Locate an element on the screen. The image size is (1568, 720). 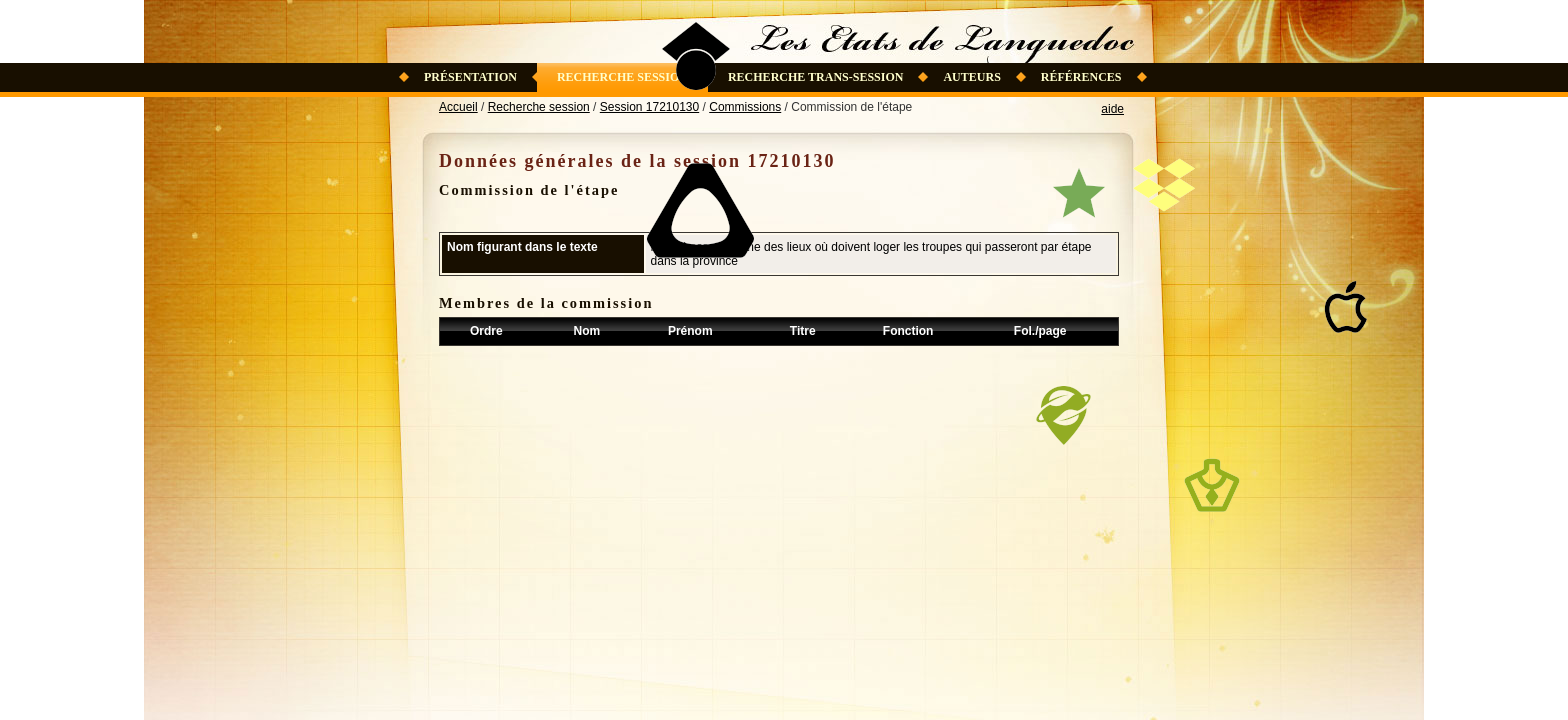
open Google Scholar is located at coordinates (696, 56).